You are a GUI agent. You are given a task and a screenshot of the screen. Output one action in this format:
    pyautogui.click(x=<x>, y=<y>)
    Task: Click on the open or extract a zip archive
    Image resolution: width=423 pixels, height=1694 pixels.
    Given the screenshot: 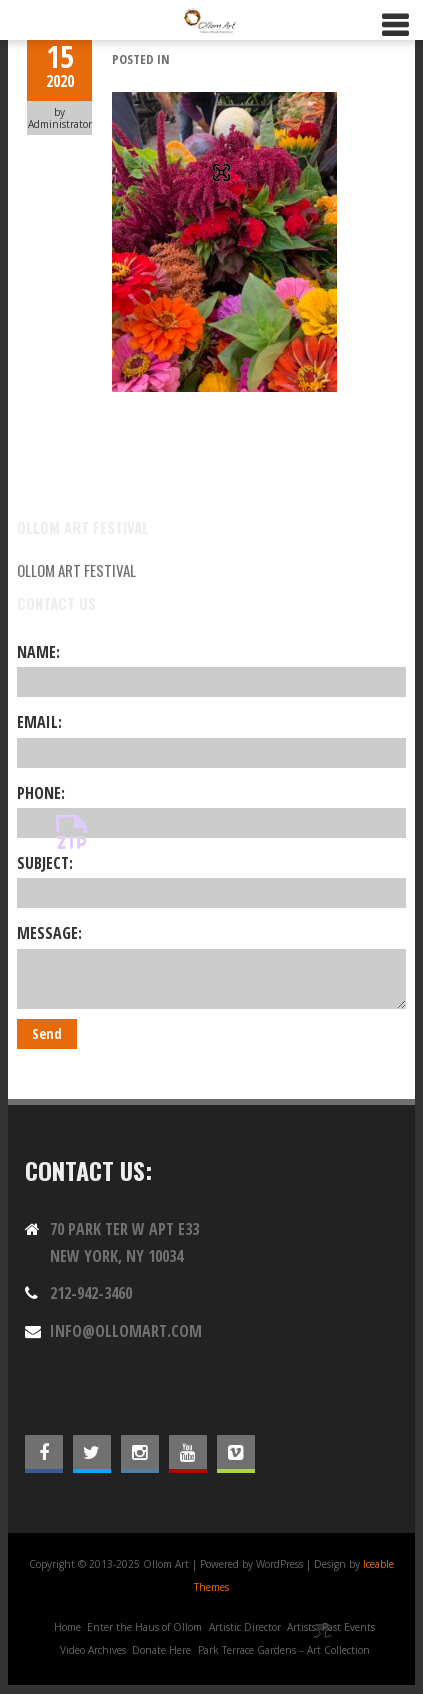 What is the action you would take?
    pyautogui.click(x=71, y=833)
    